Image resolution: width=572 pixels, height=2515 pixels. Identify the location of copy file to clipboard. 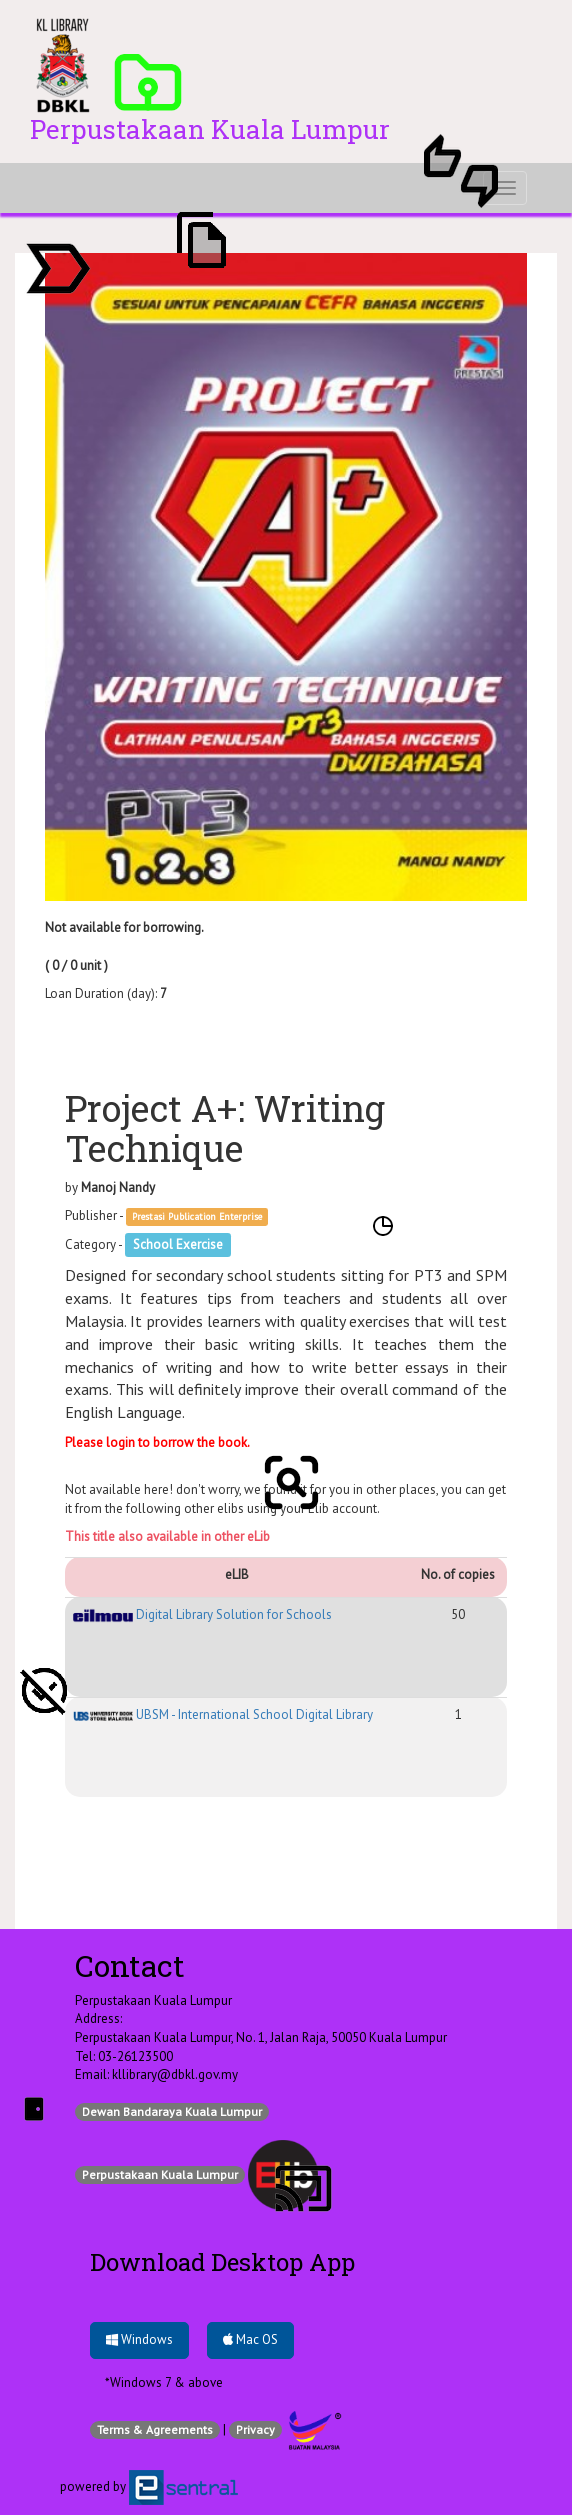
(203, 240).